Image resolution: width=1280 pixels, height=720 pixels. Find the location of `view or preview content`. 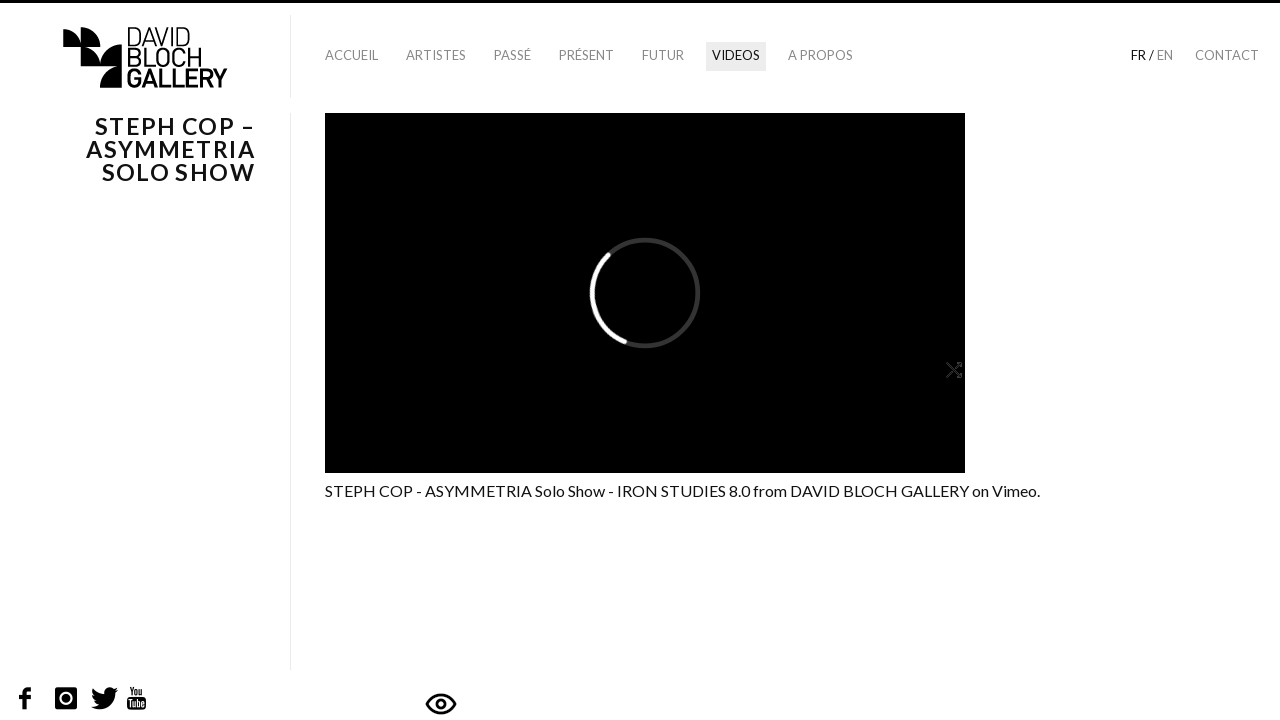

view or preview content is located at coordinates (441, 704).